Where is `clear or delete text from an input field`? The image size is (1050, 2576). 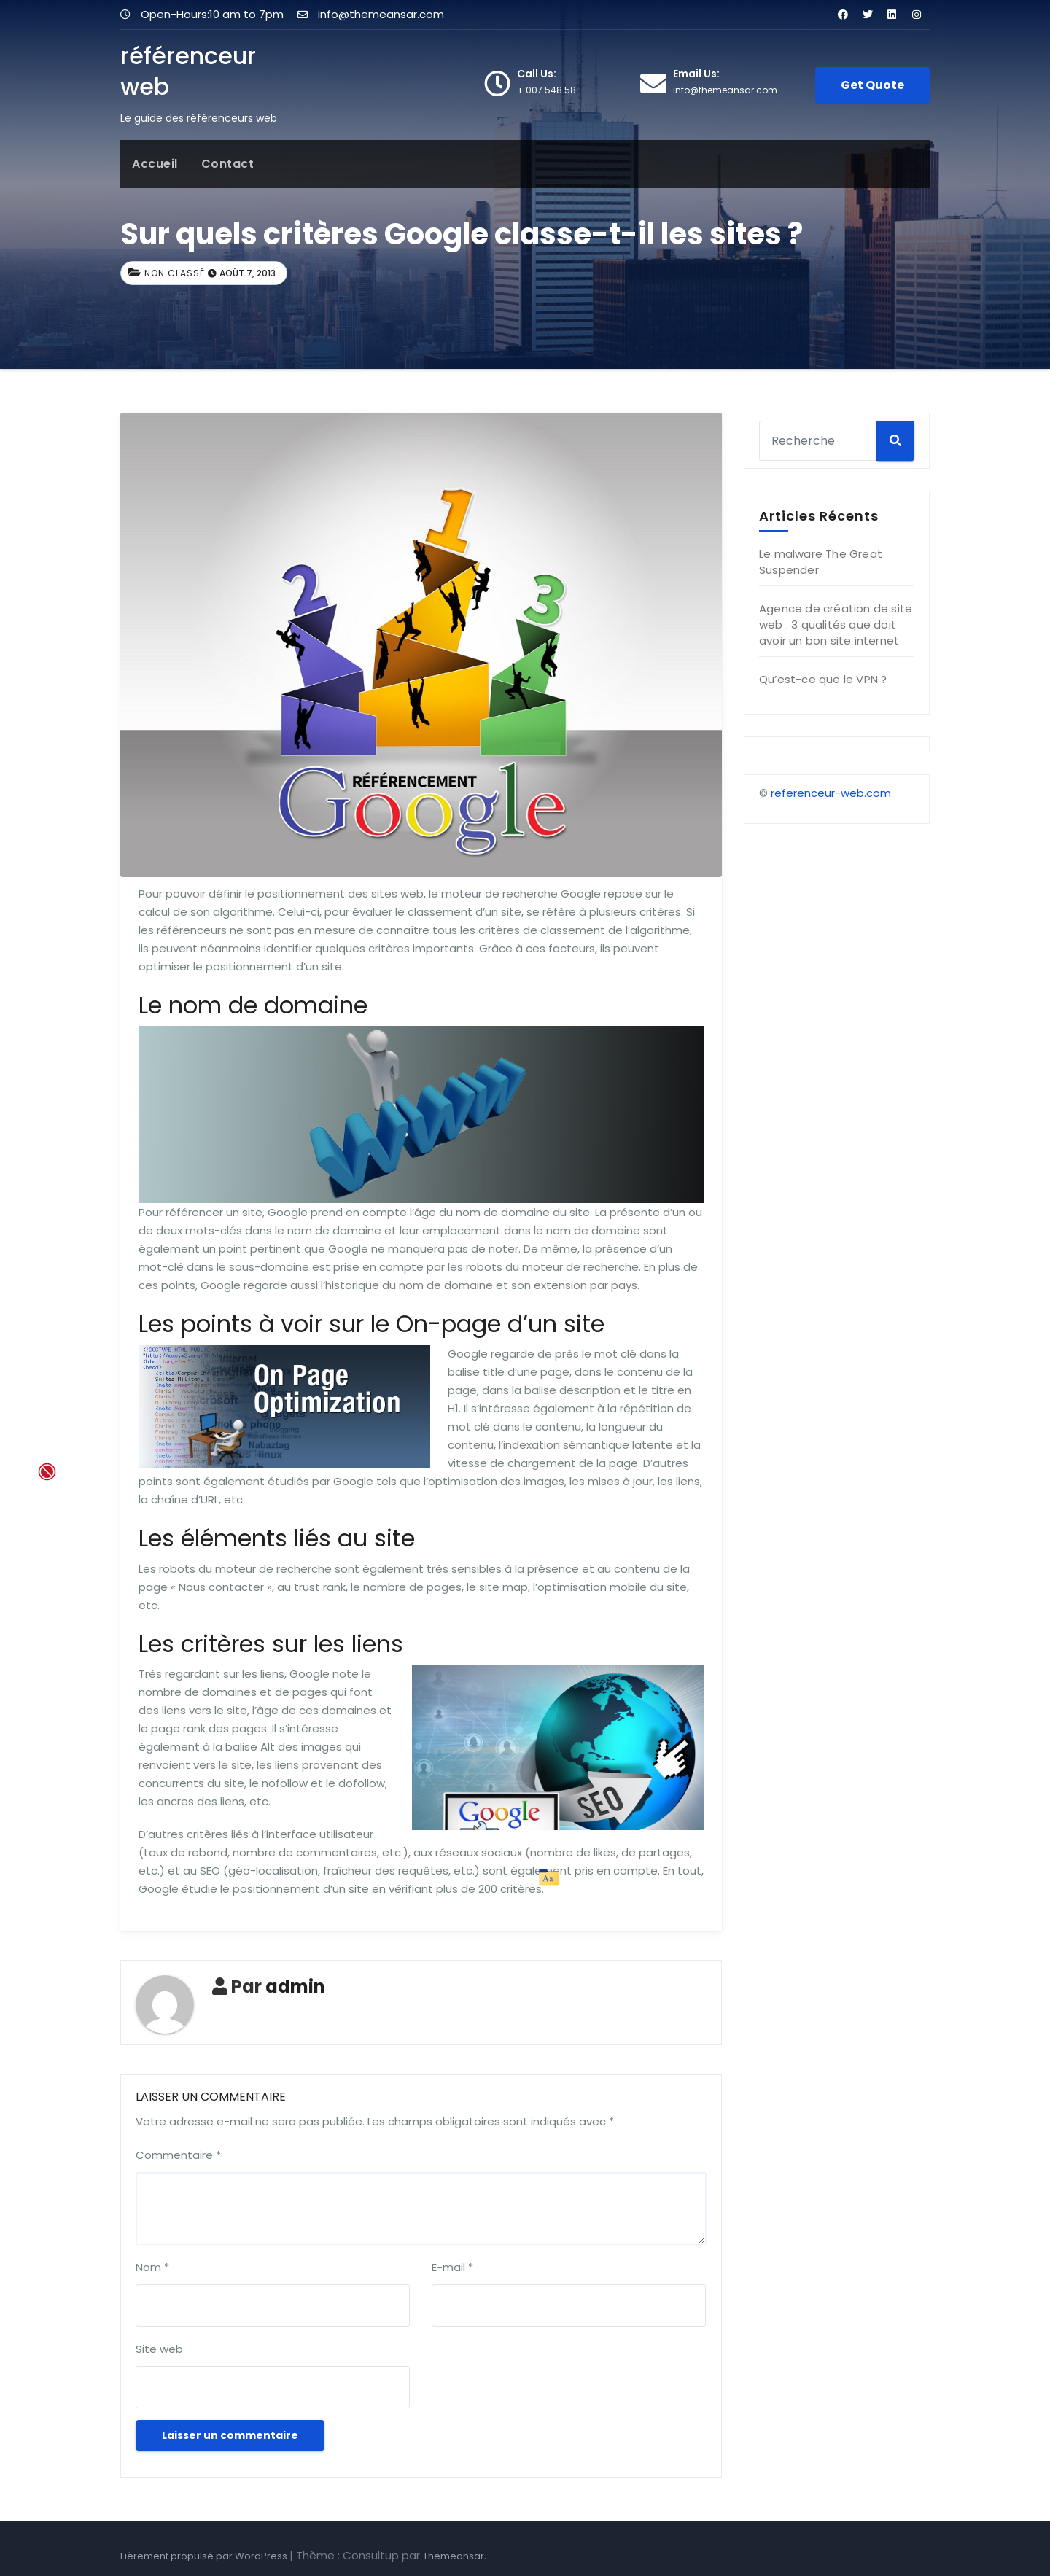 clear or delete text from an input field is located at coordinates (47, 1471).